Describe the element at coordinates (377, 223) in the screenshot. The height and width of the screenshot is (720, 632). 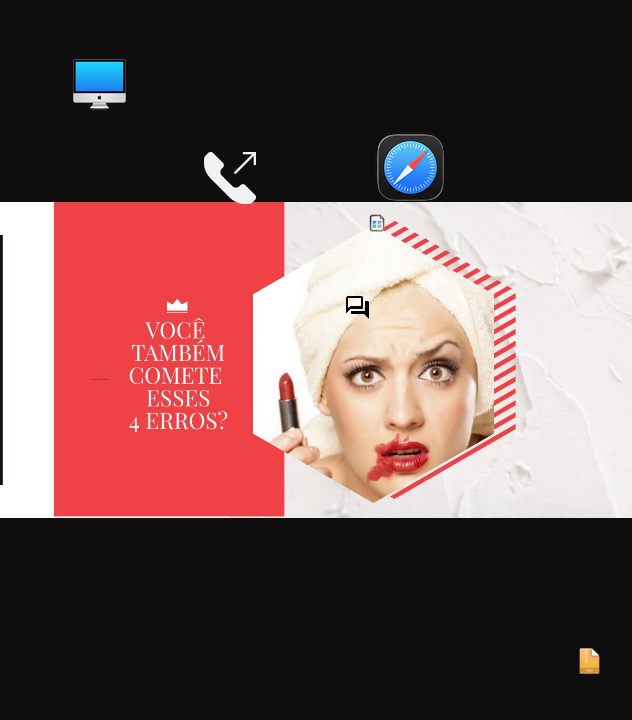
I see `libreoffice master document file type` at that location.